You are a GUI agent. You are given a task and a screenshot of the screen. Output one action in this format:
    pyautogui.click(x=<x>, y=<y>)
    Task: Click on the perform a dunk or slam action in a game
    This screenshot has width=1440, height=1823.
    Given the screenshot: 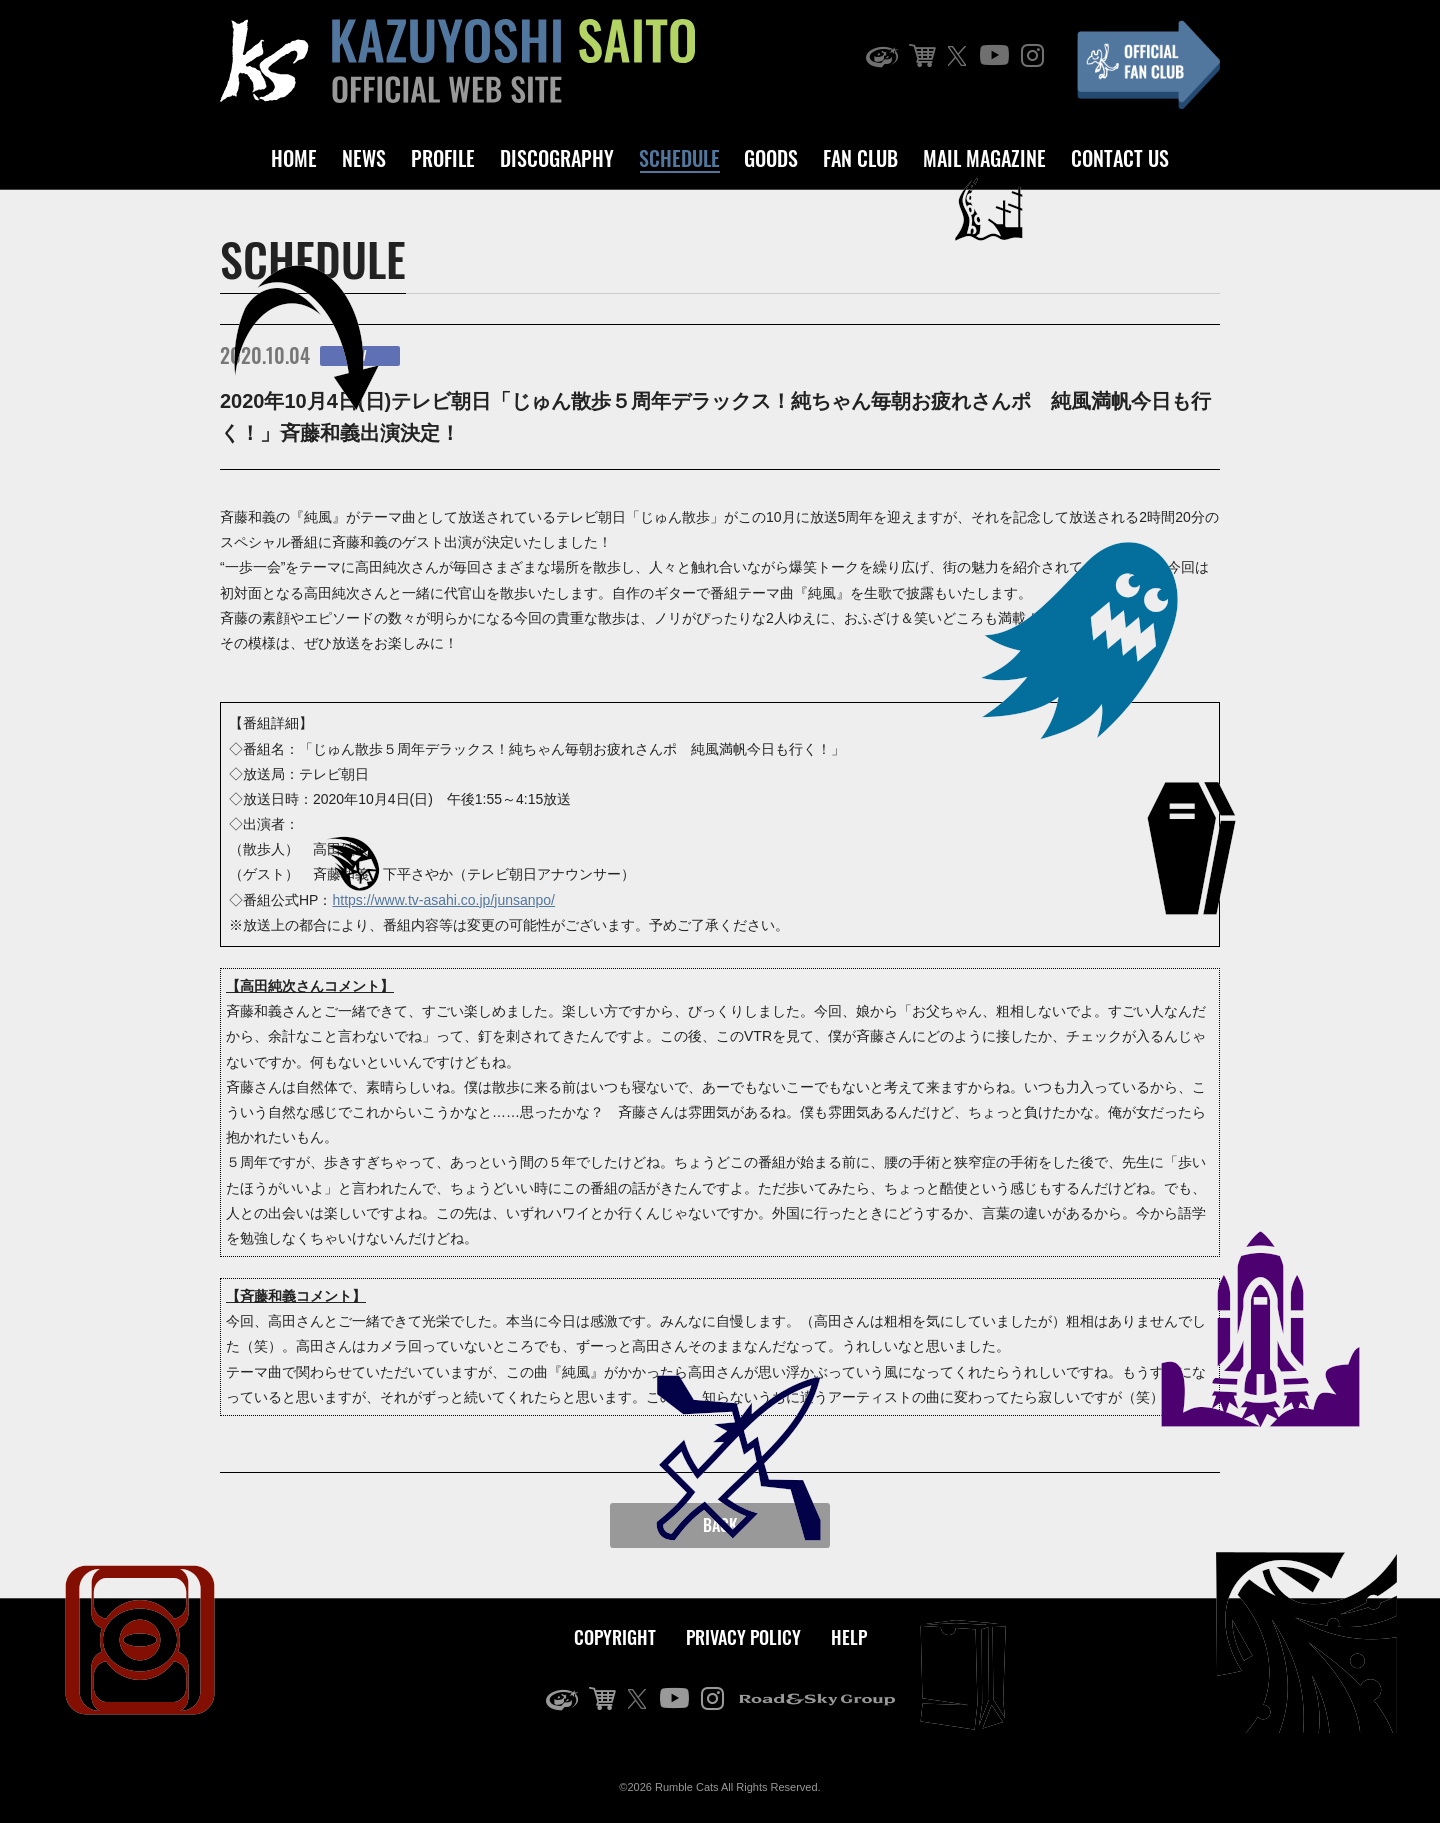 What is the action you would take?
    pyautogui.click(x=304, y=337)
    